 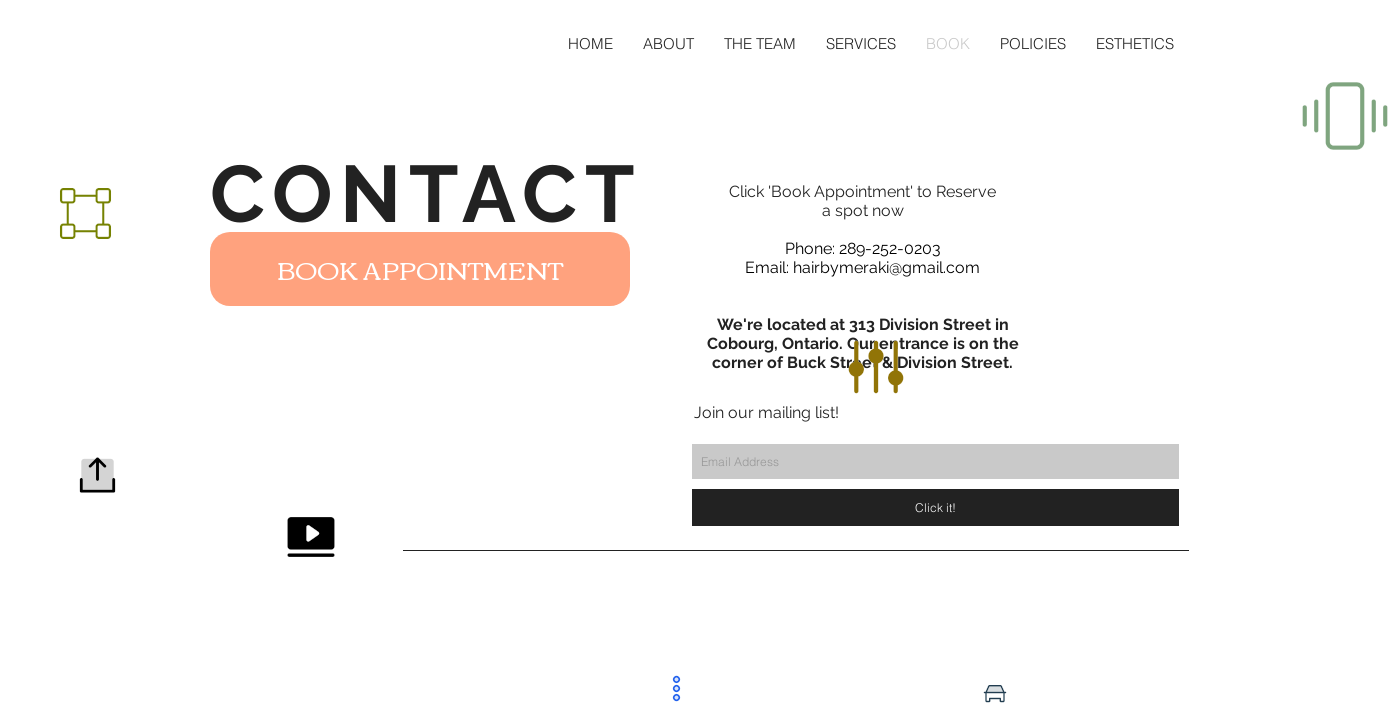 I want to click on toggle vibrate mode on device, so click(x=1345, y=116).